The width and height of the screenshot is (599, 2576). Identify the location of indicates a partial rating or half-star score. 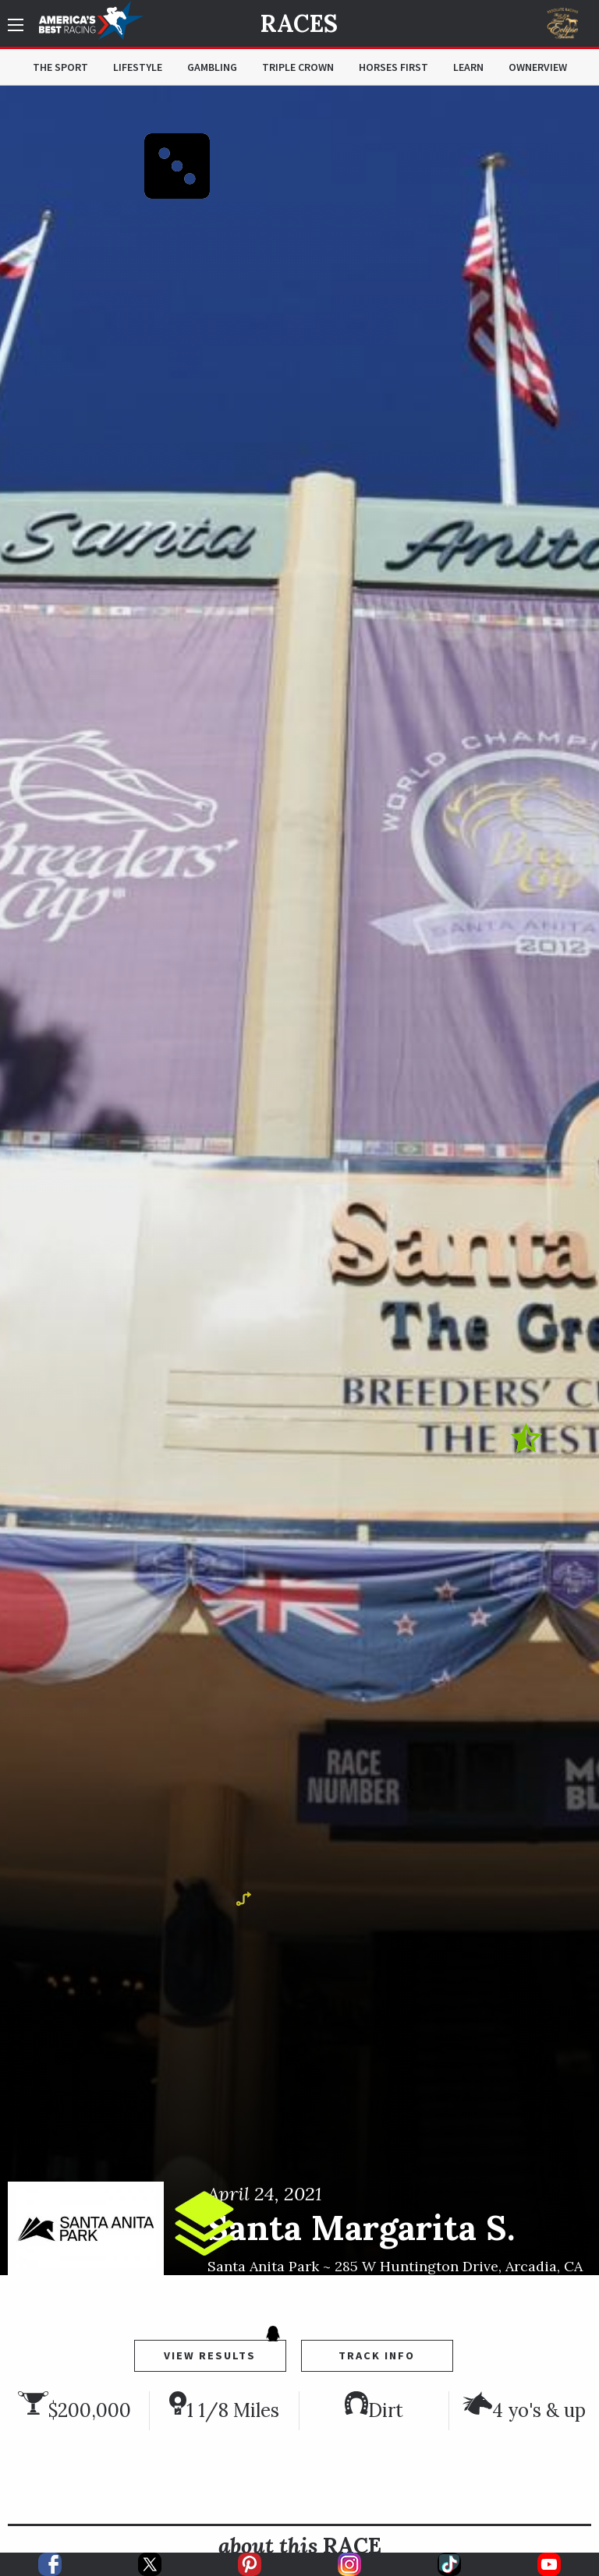
(526, 1438).